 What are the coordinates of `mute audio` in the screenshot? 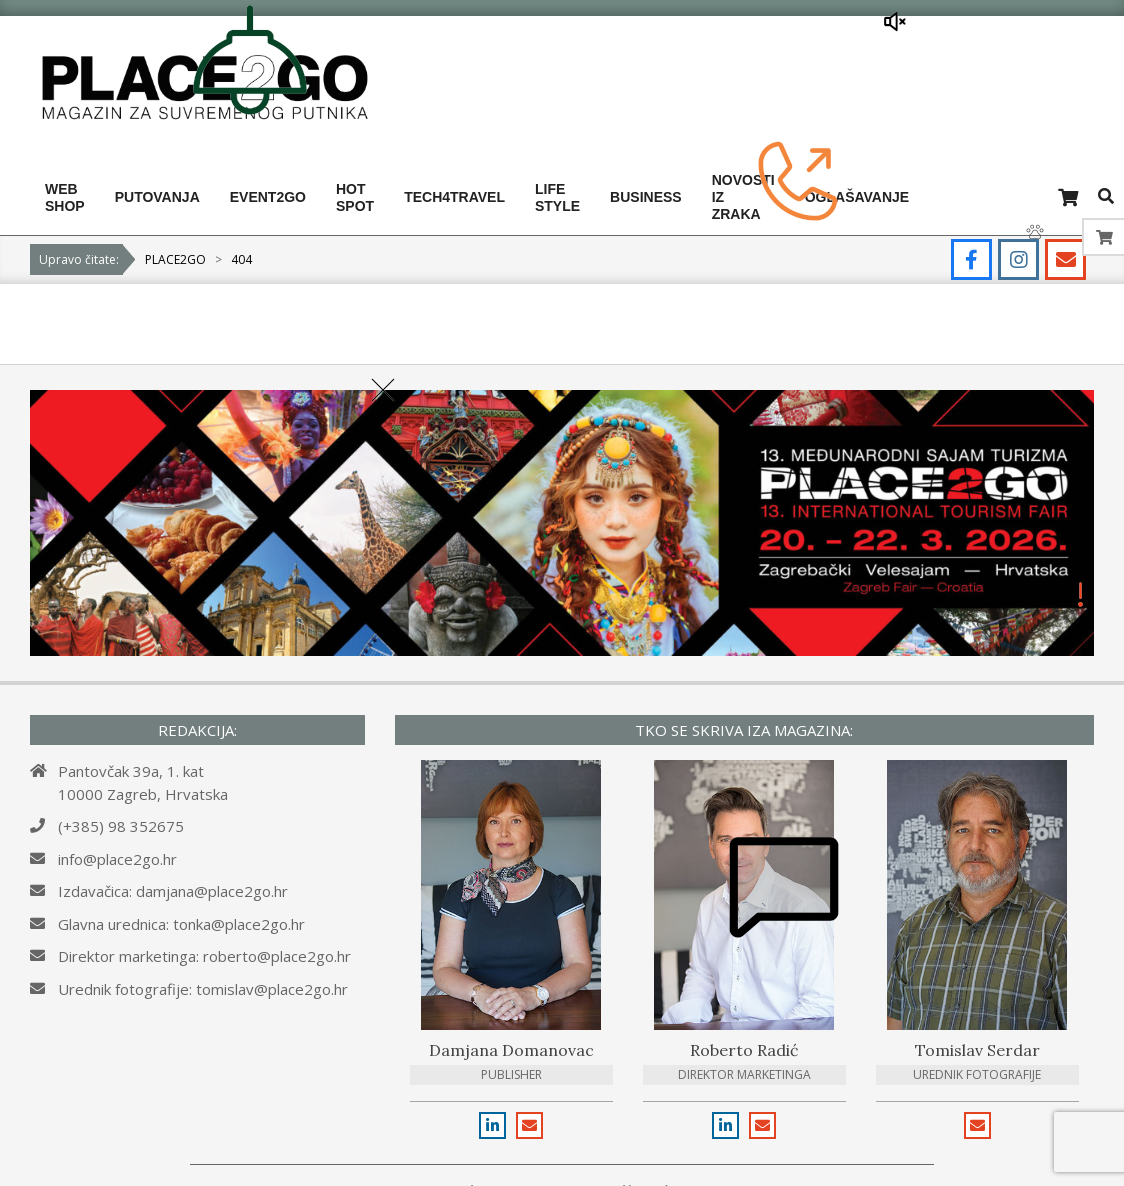 It's located at (894, 21).